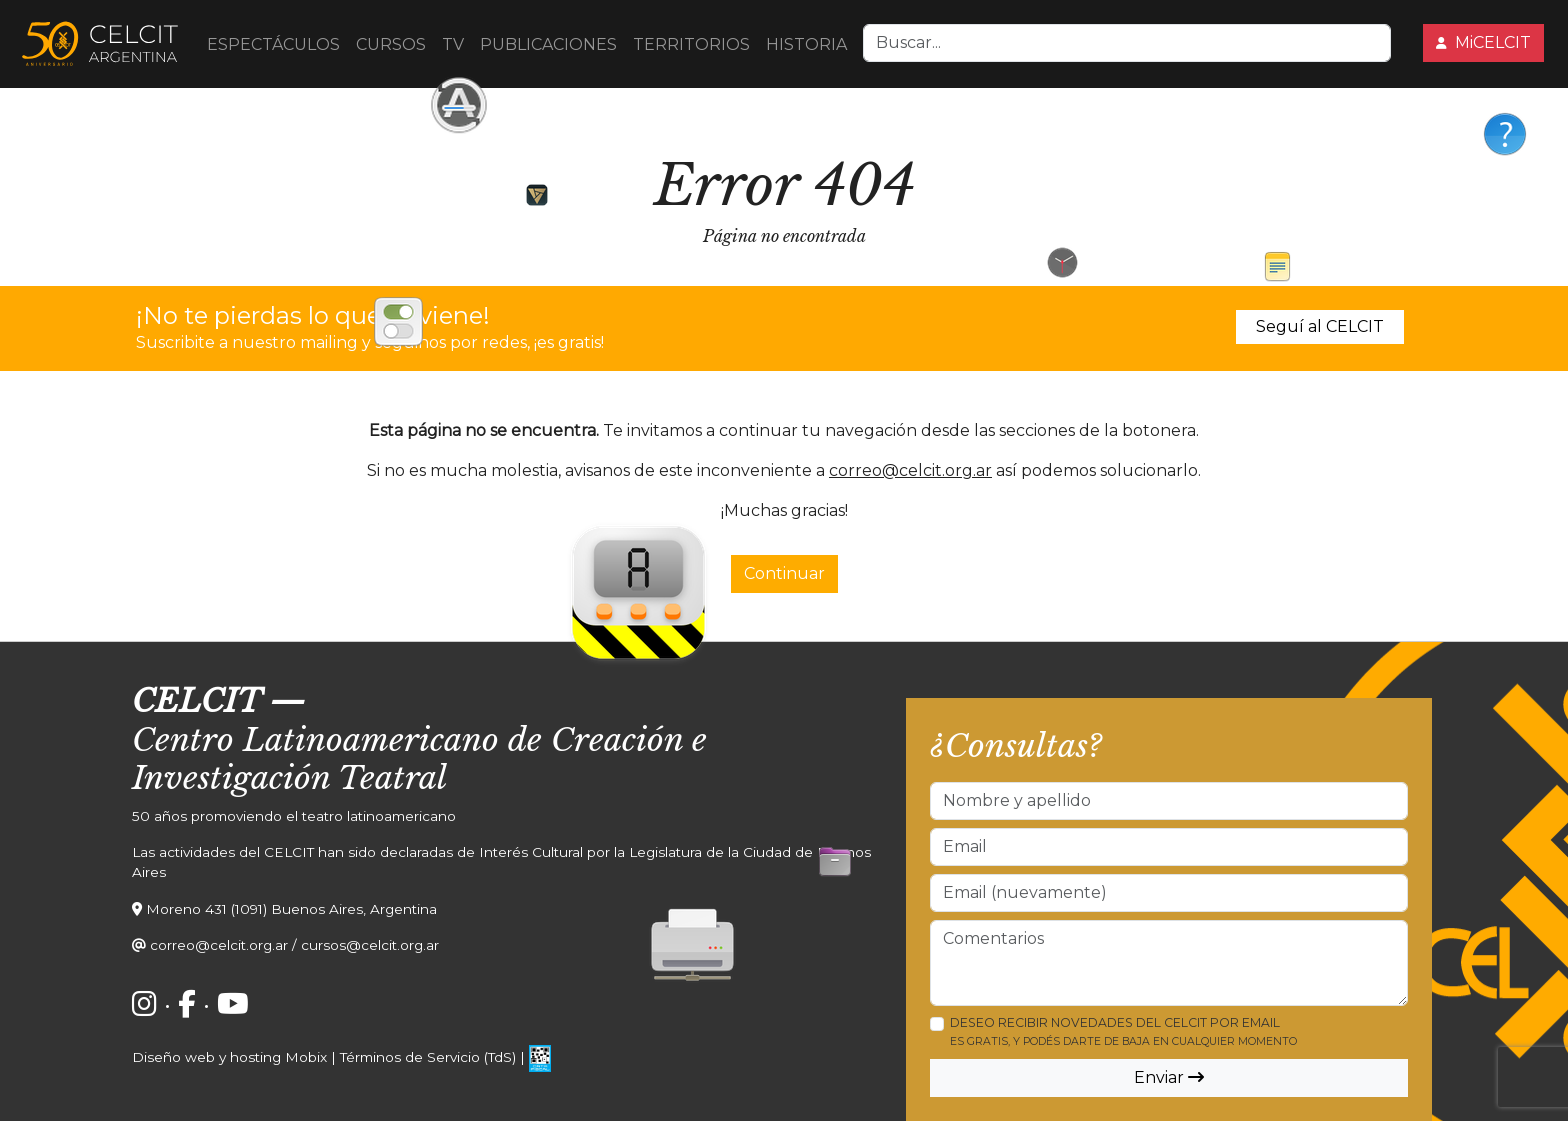 This screenshot has width=1568, height=1121. What do you see at coordinates (692, 946) in the screenshot?
I see `connect to a network printer` at bounding box center [692, 946].